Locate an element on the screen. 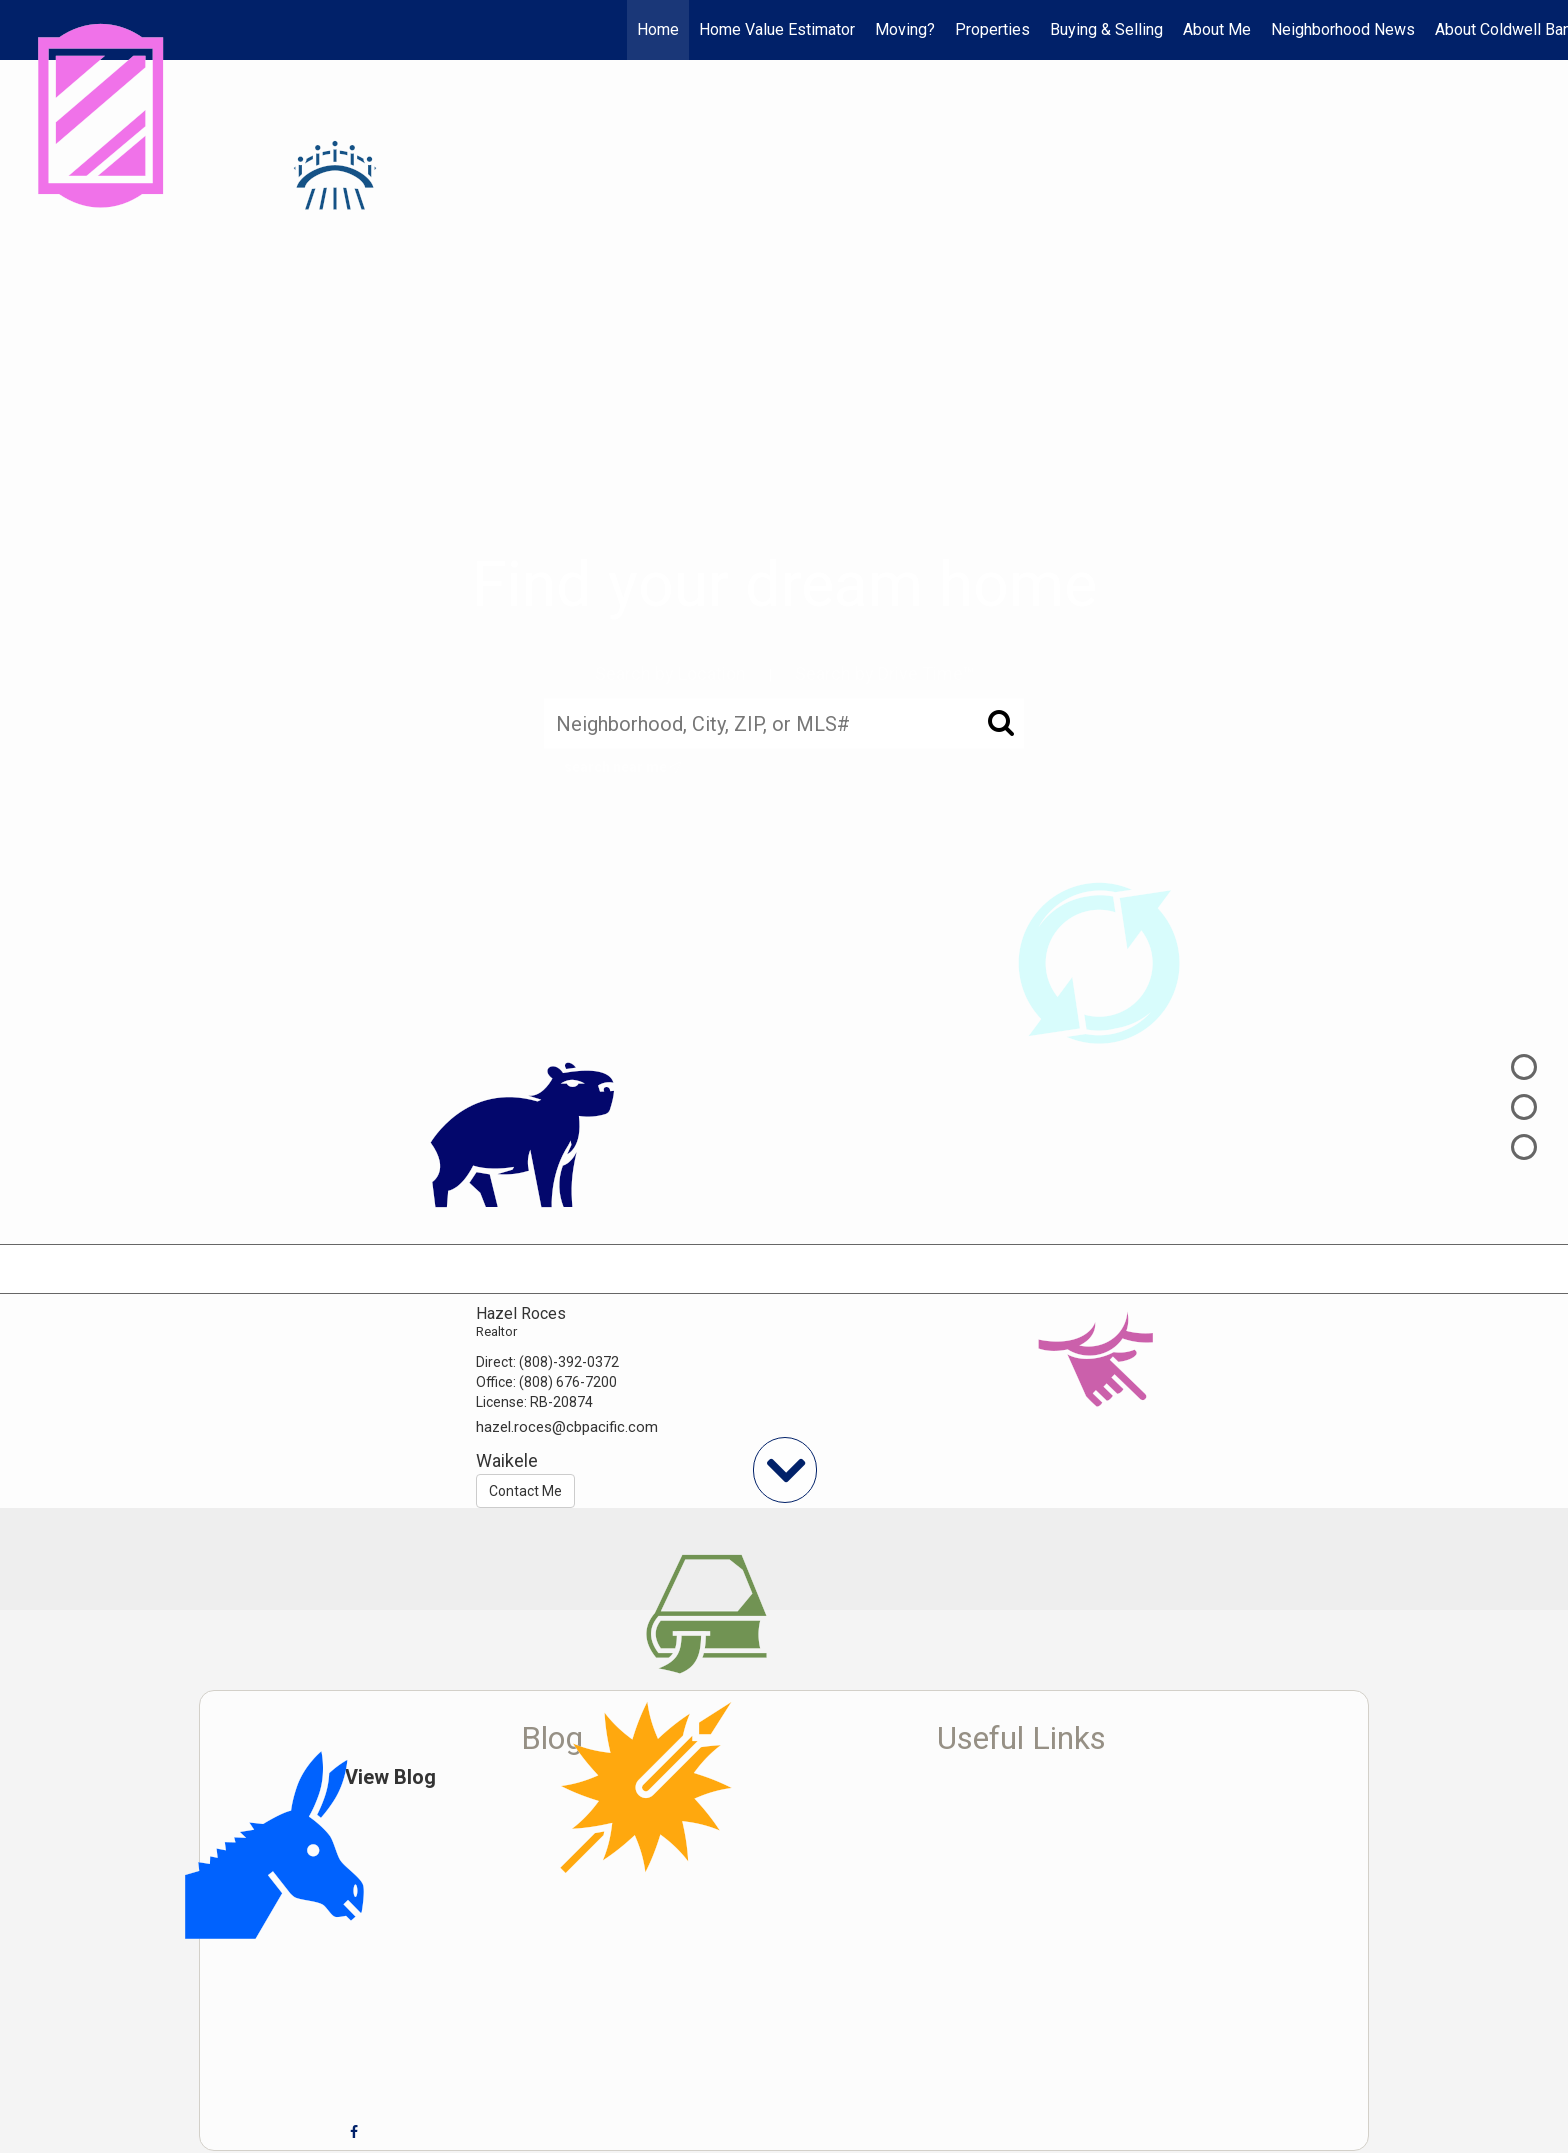  refresh or reload content is located at coordinates (1100, 963).